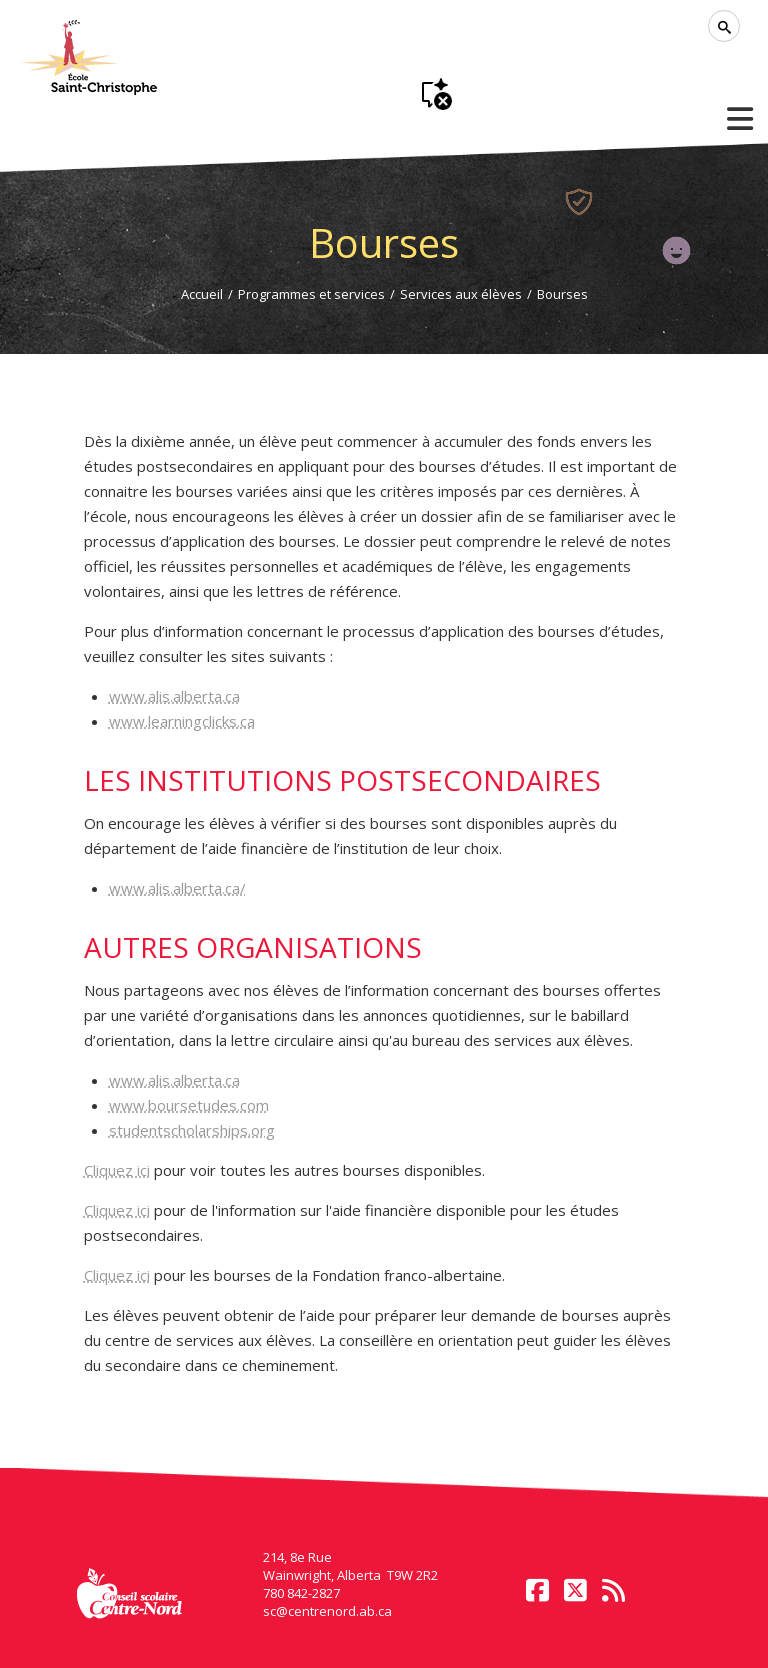 This screenshot has height=1668, width=768. Describe the element at coordinates (579, 202) in the screenshot. I see `indicates verified security or protection status` at that location.